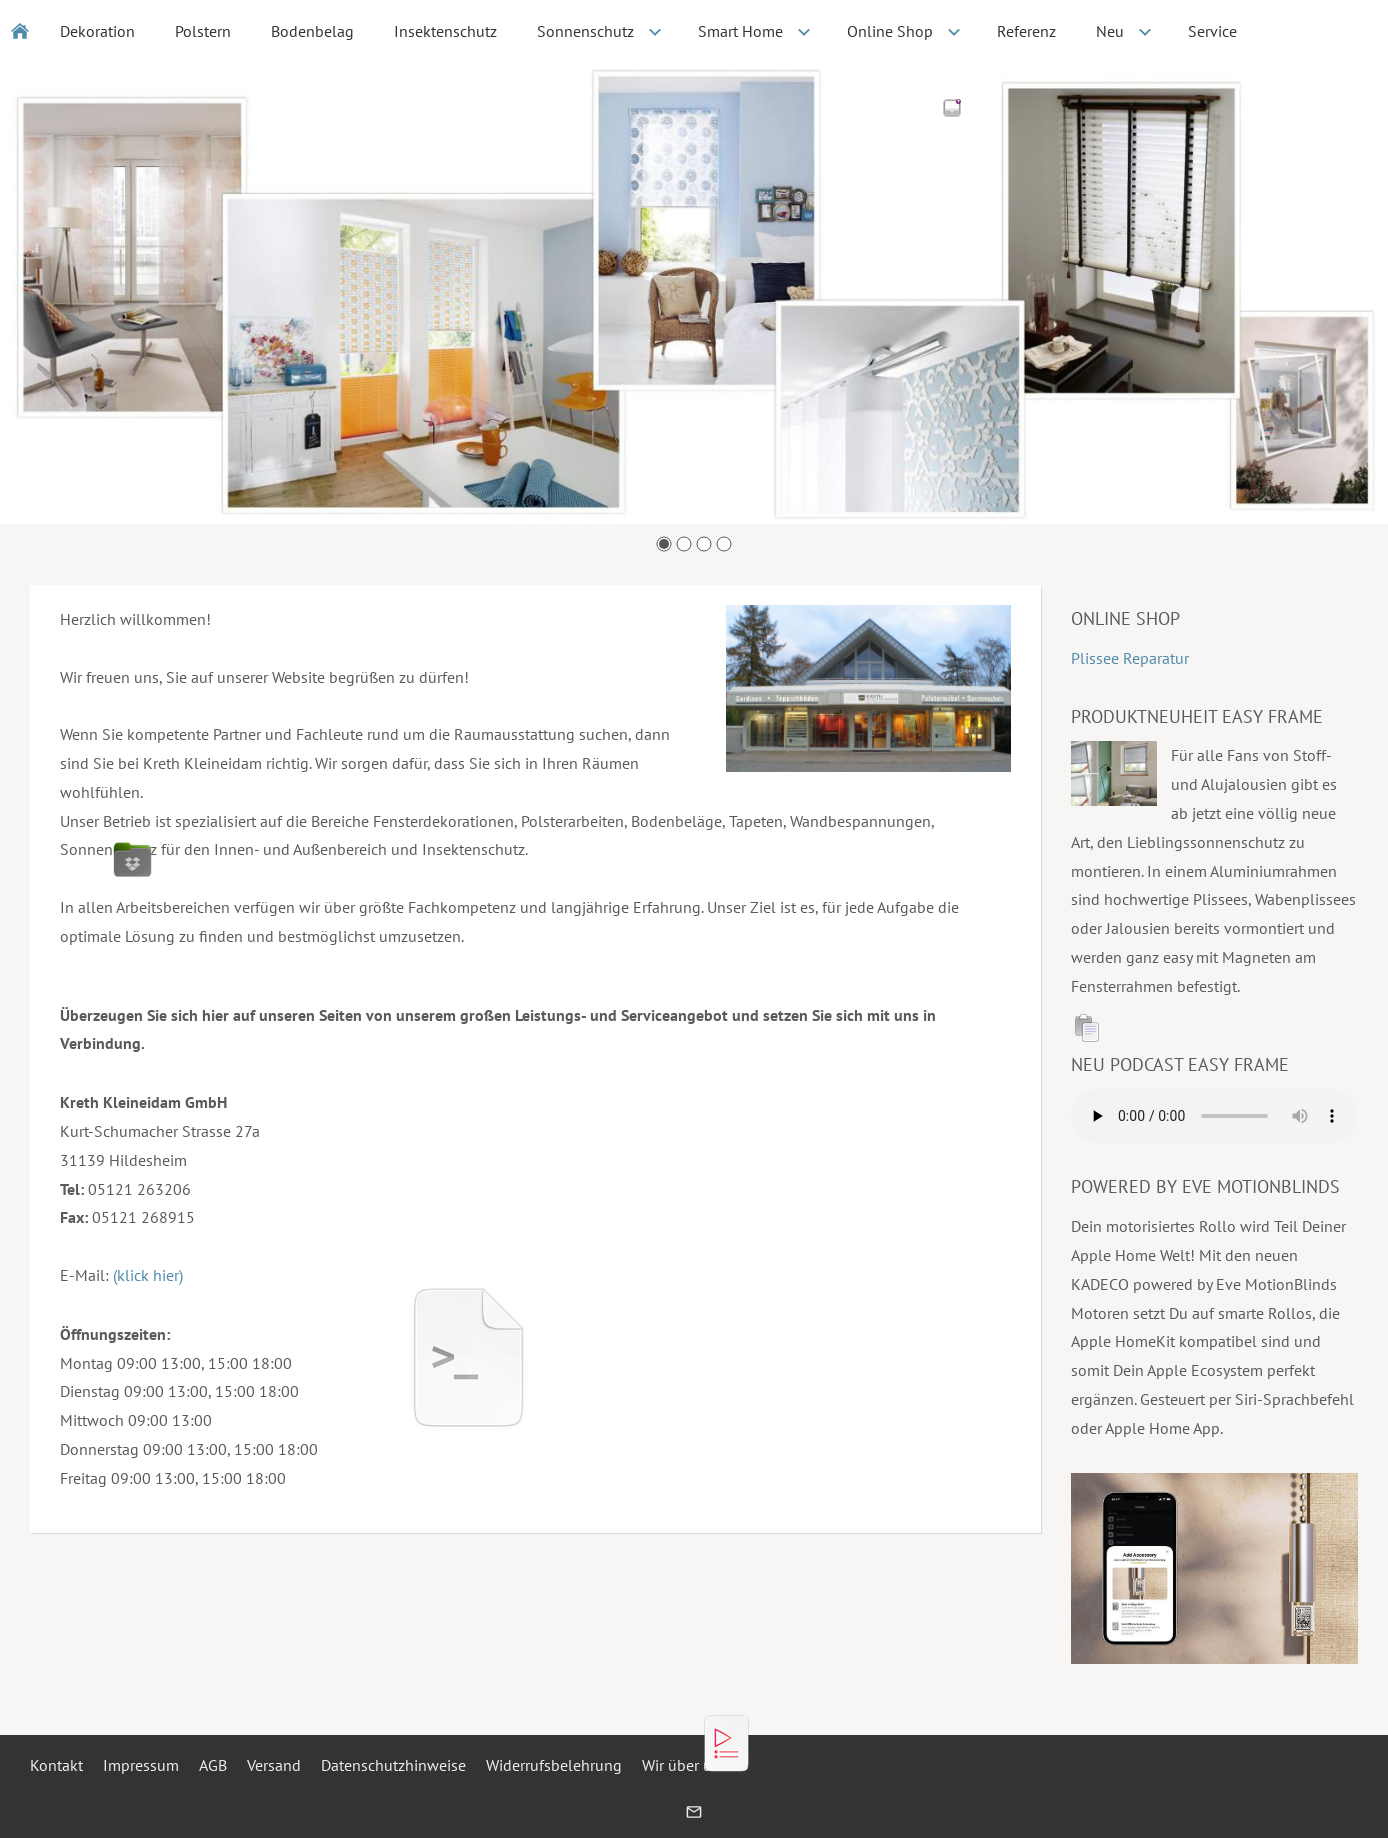 The width and height of the screenshot is (1388, 1838). Describe the element at coordinates (132, 859) in the screenshot. I see `open dropbox synced folder` at that location.